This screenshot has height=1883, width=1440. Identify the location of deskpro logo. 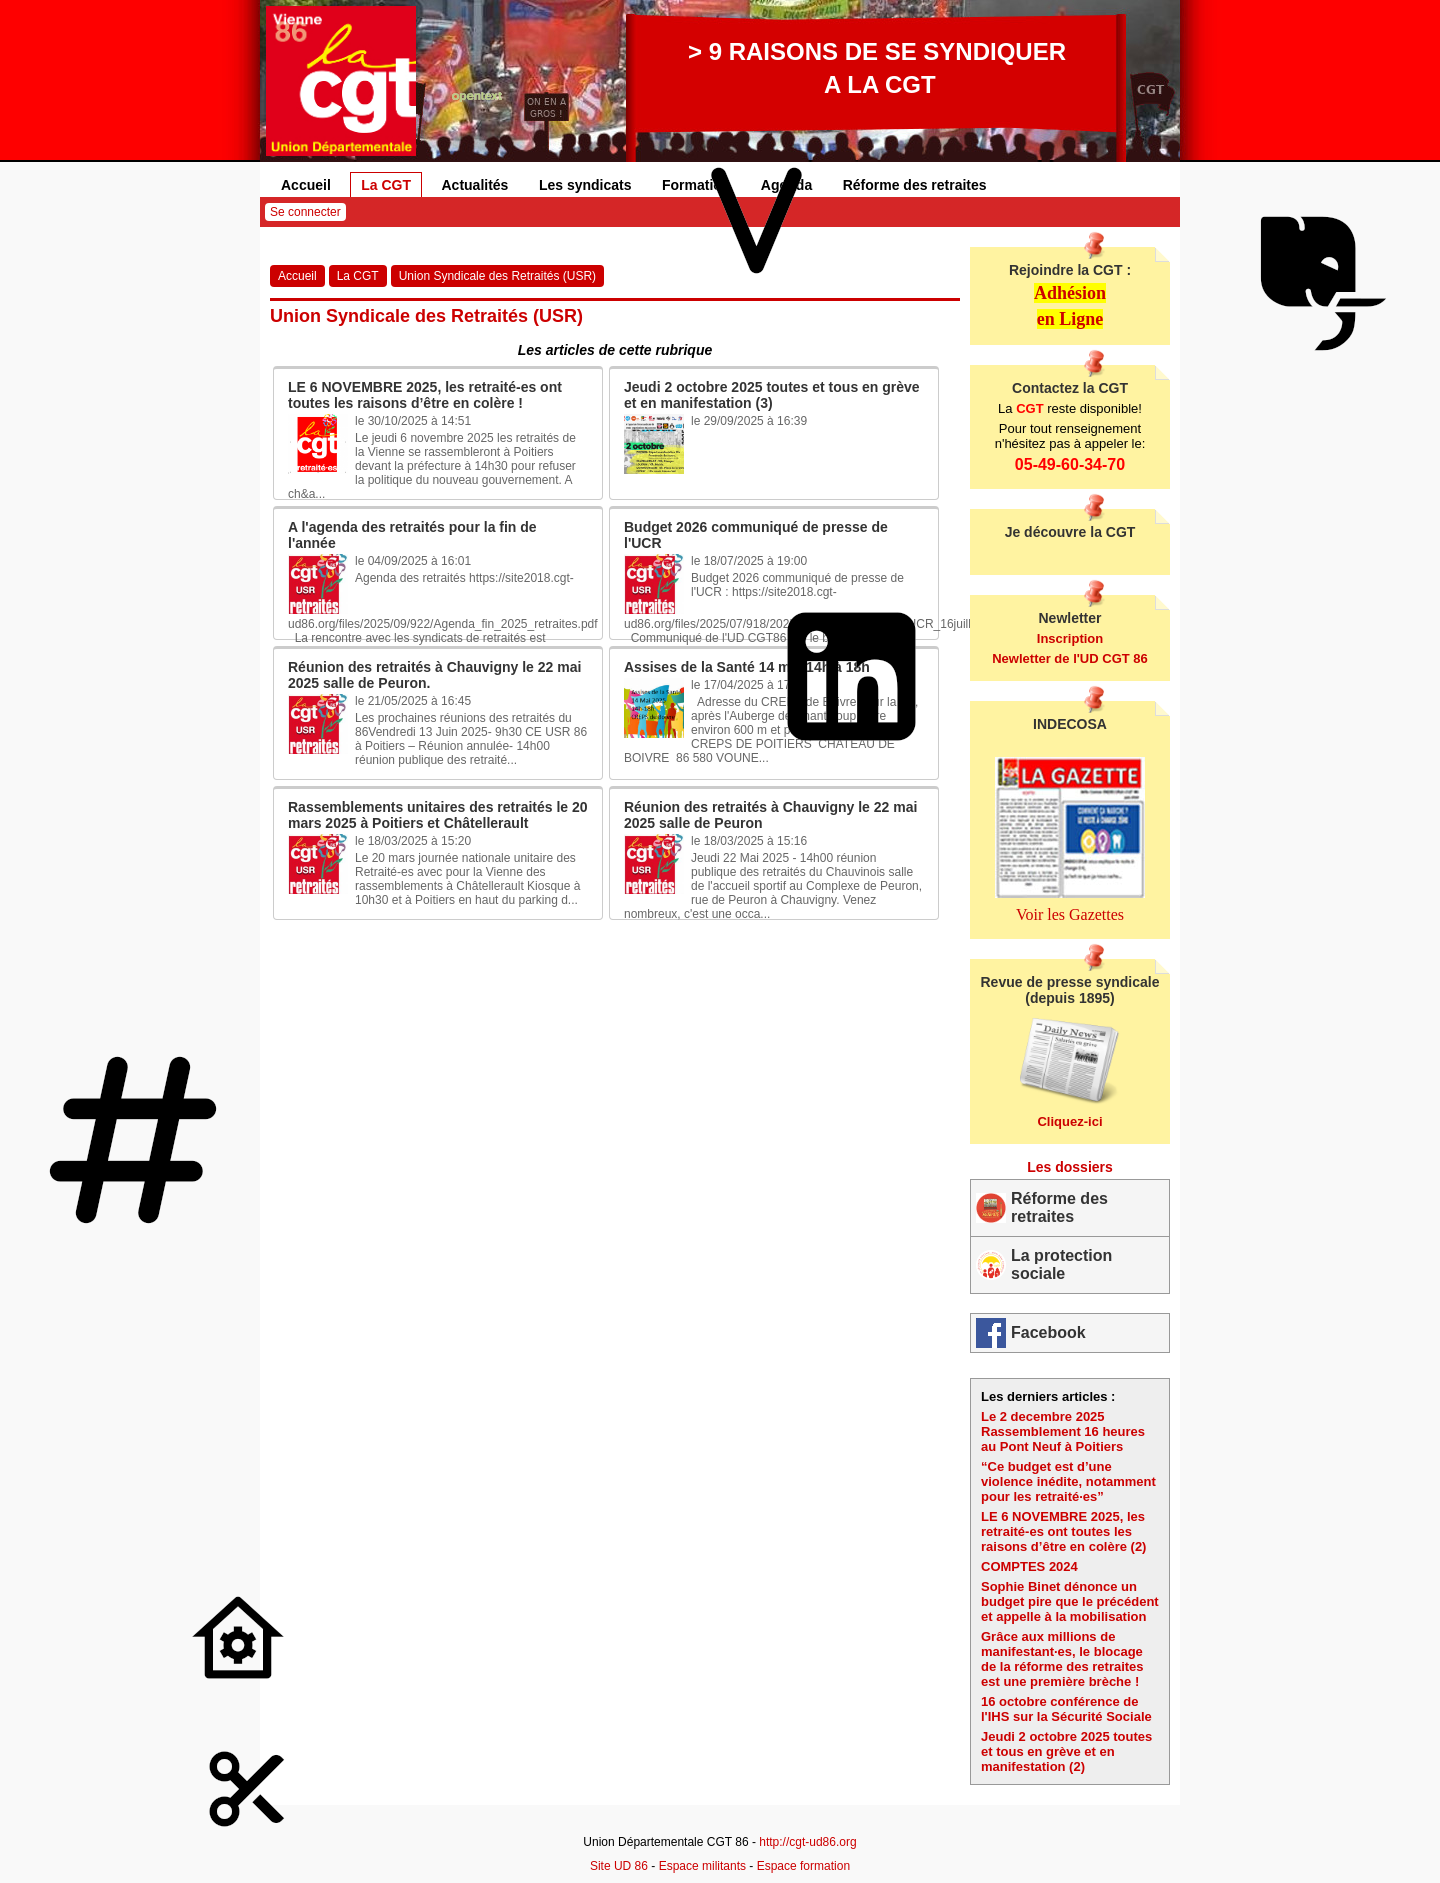
(1323, 283).